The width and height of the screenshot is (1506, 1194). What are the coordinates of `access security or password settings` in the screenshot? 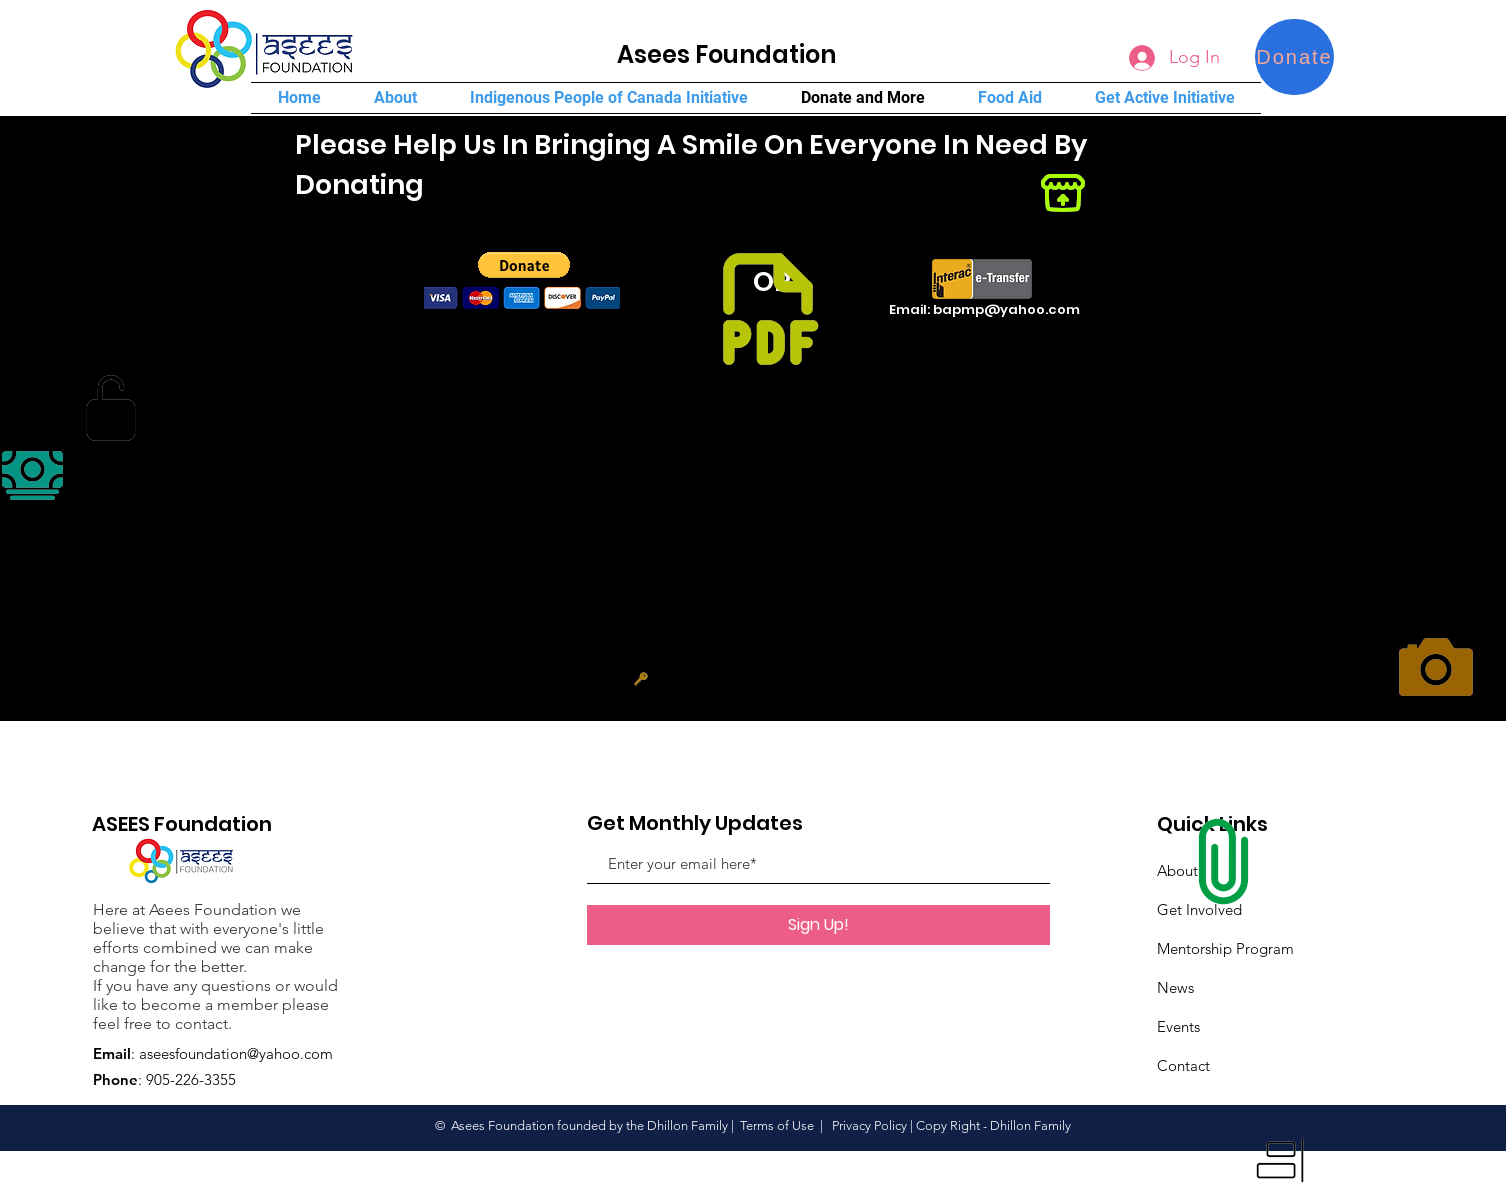 It's located at (641, 679).